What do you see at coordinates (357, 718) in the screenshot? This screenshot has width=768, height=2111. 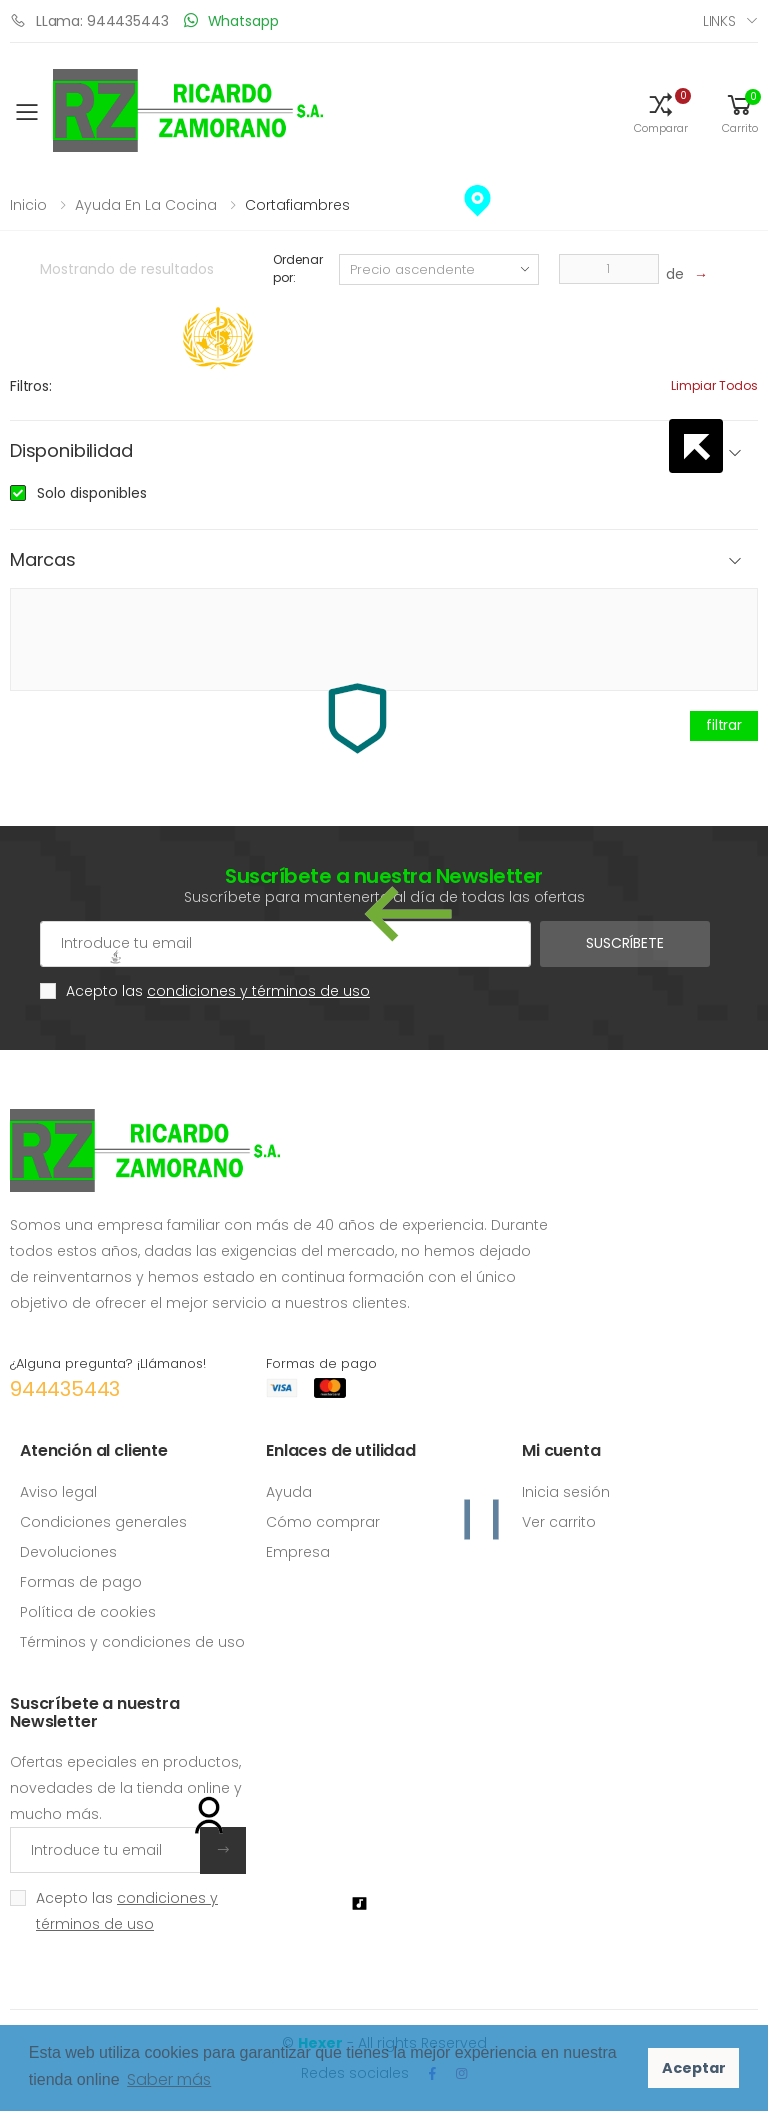 I see `access security settings` at bounding box center [357, 718].